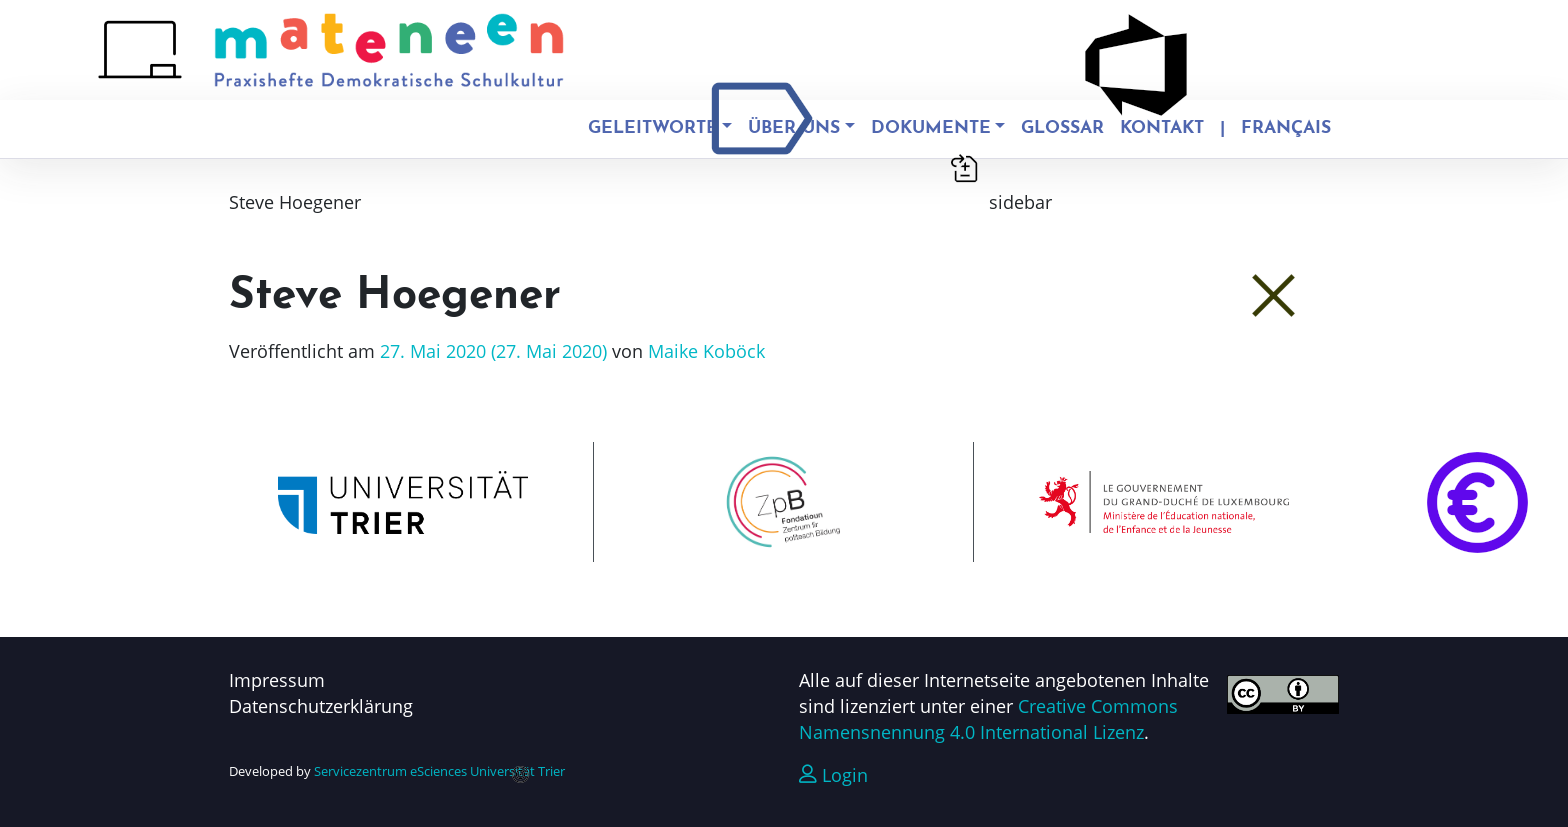 This screenshot has width=1568, height=827. Describe the element at coordinates (758, 118) in the screenshot. I see `add a tag or label to an item` at that location.